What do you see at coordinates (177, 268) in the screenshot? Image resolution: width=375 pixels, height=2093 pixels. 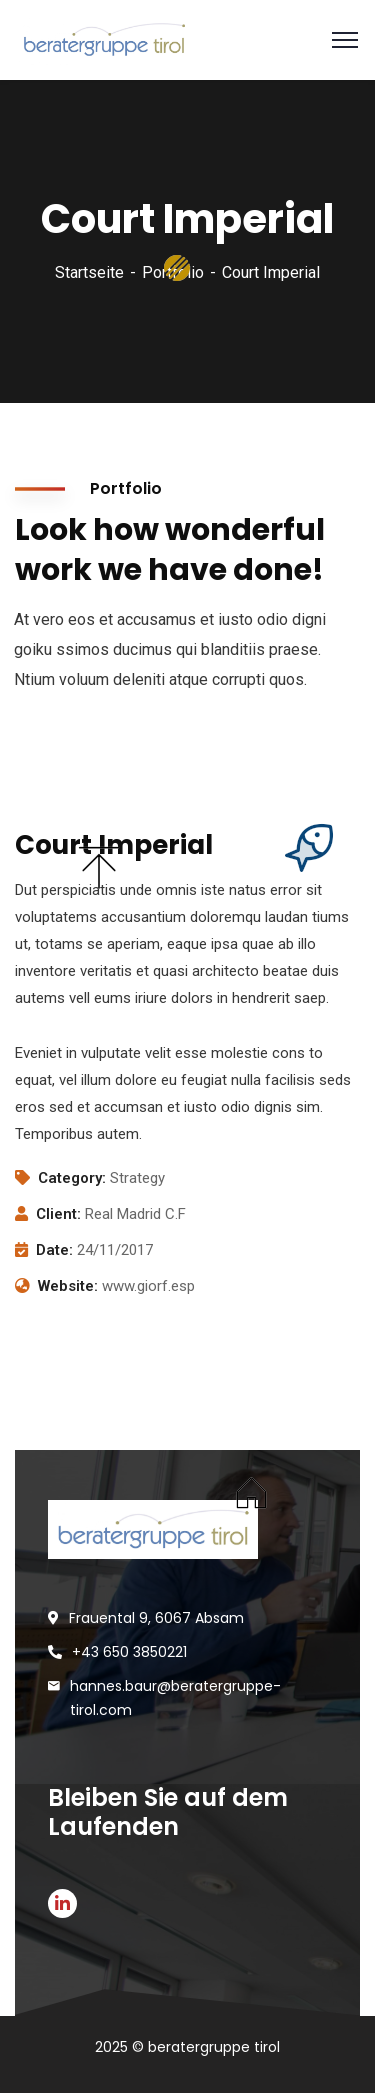 I see `access boules or pétanque game` at bounding box center [177, 268].